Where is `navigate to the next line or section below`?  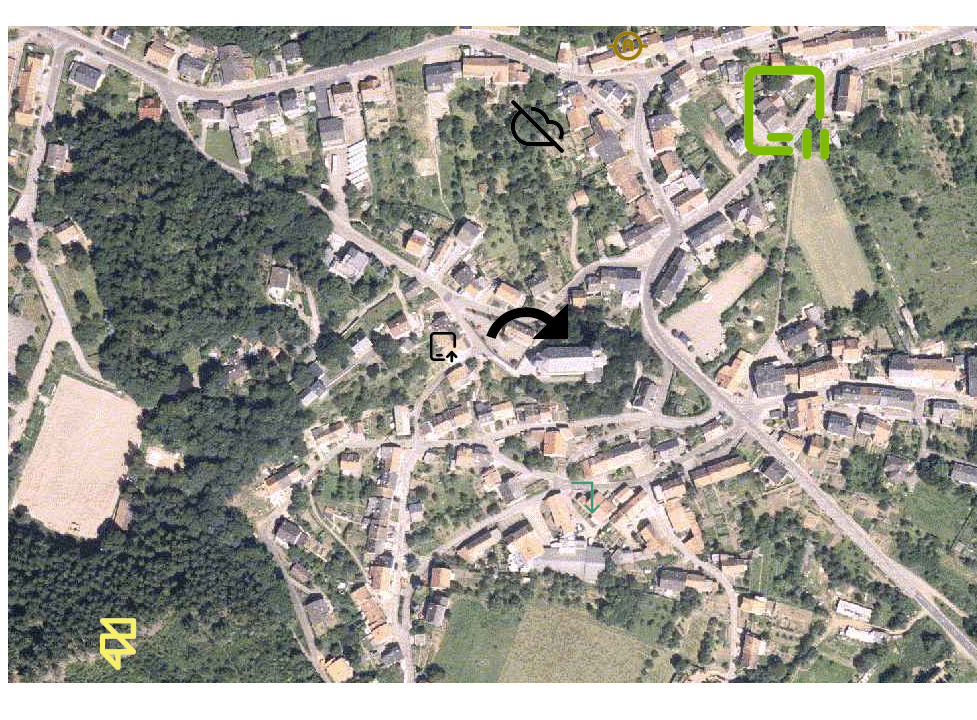 navigate to the next line or section below is located at coordinates (585, 497).